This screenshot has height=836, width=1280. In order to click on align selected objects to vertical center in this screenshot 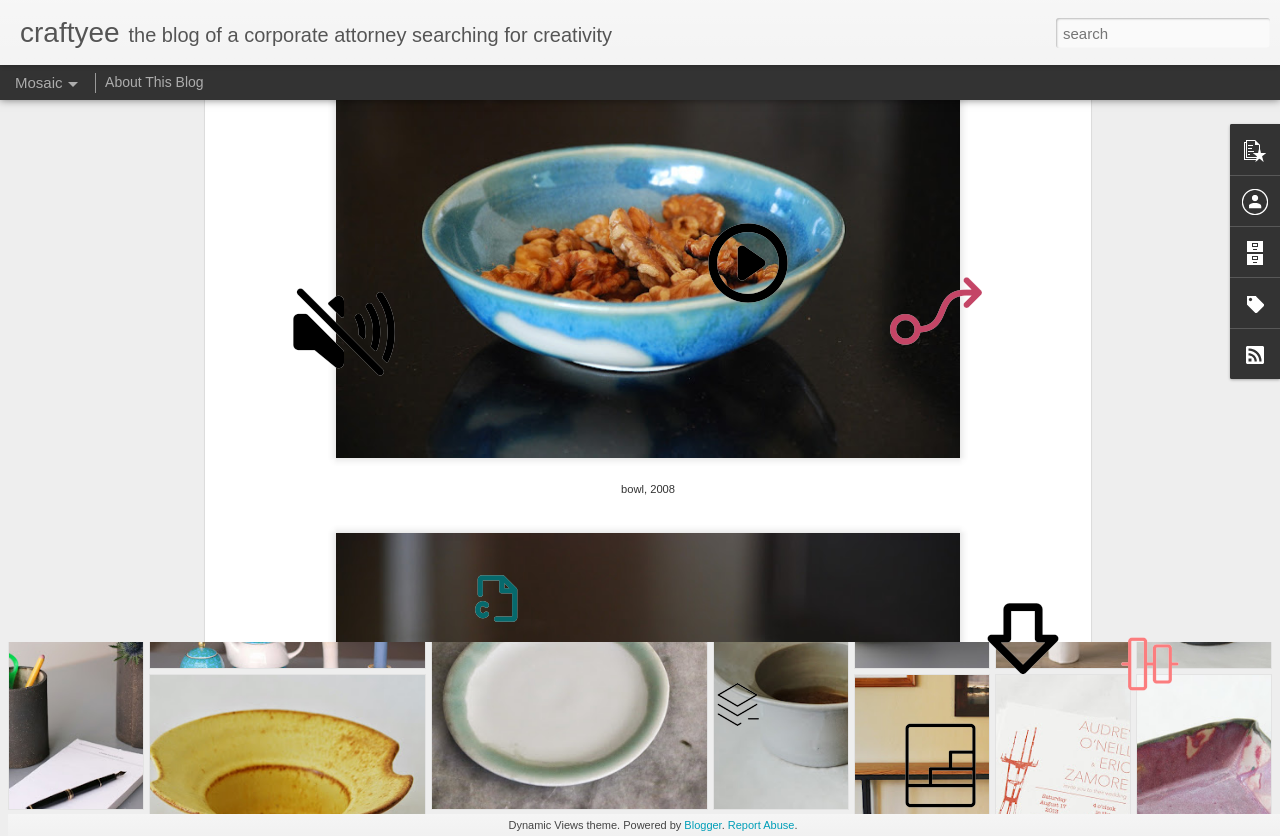, I will do `click(1150, 664)`.